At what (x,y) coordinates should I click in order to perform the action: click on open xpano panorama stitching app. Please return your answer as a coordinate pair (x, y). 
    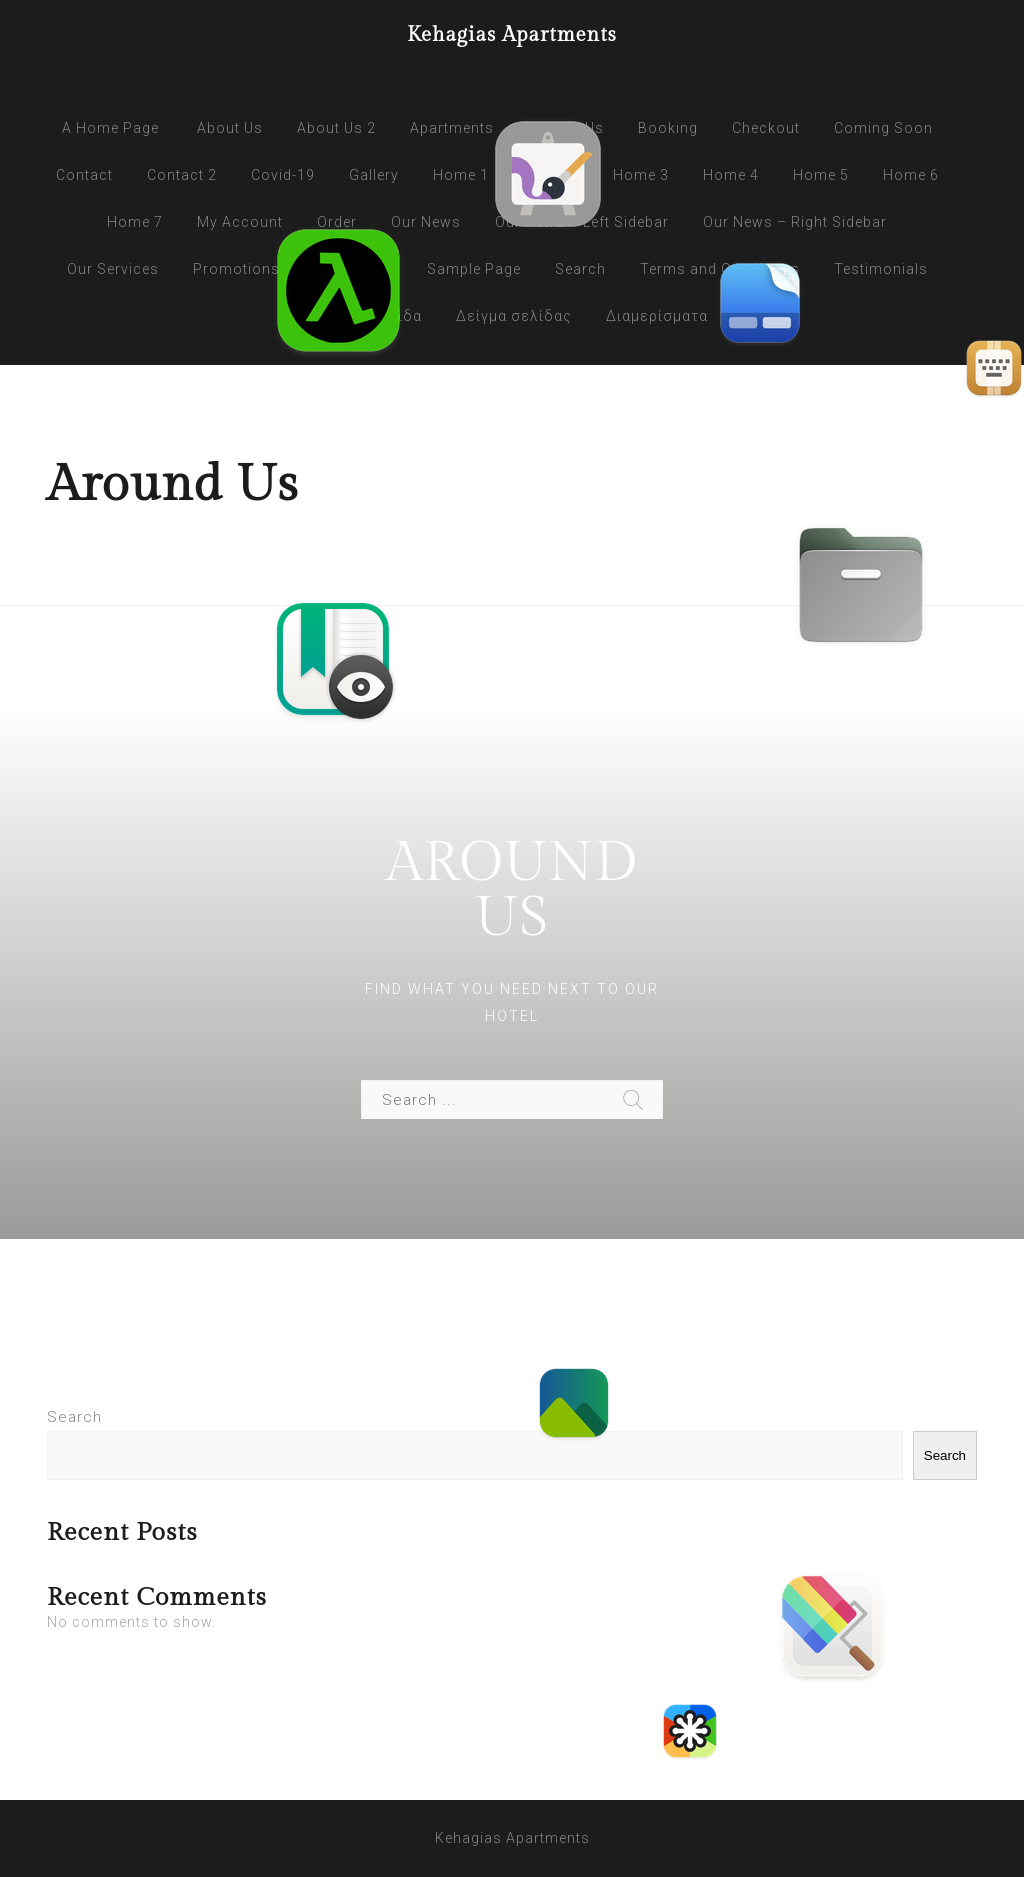
    Looking at the image, I should click on (574, 1403).